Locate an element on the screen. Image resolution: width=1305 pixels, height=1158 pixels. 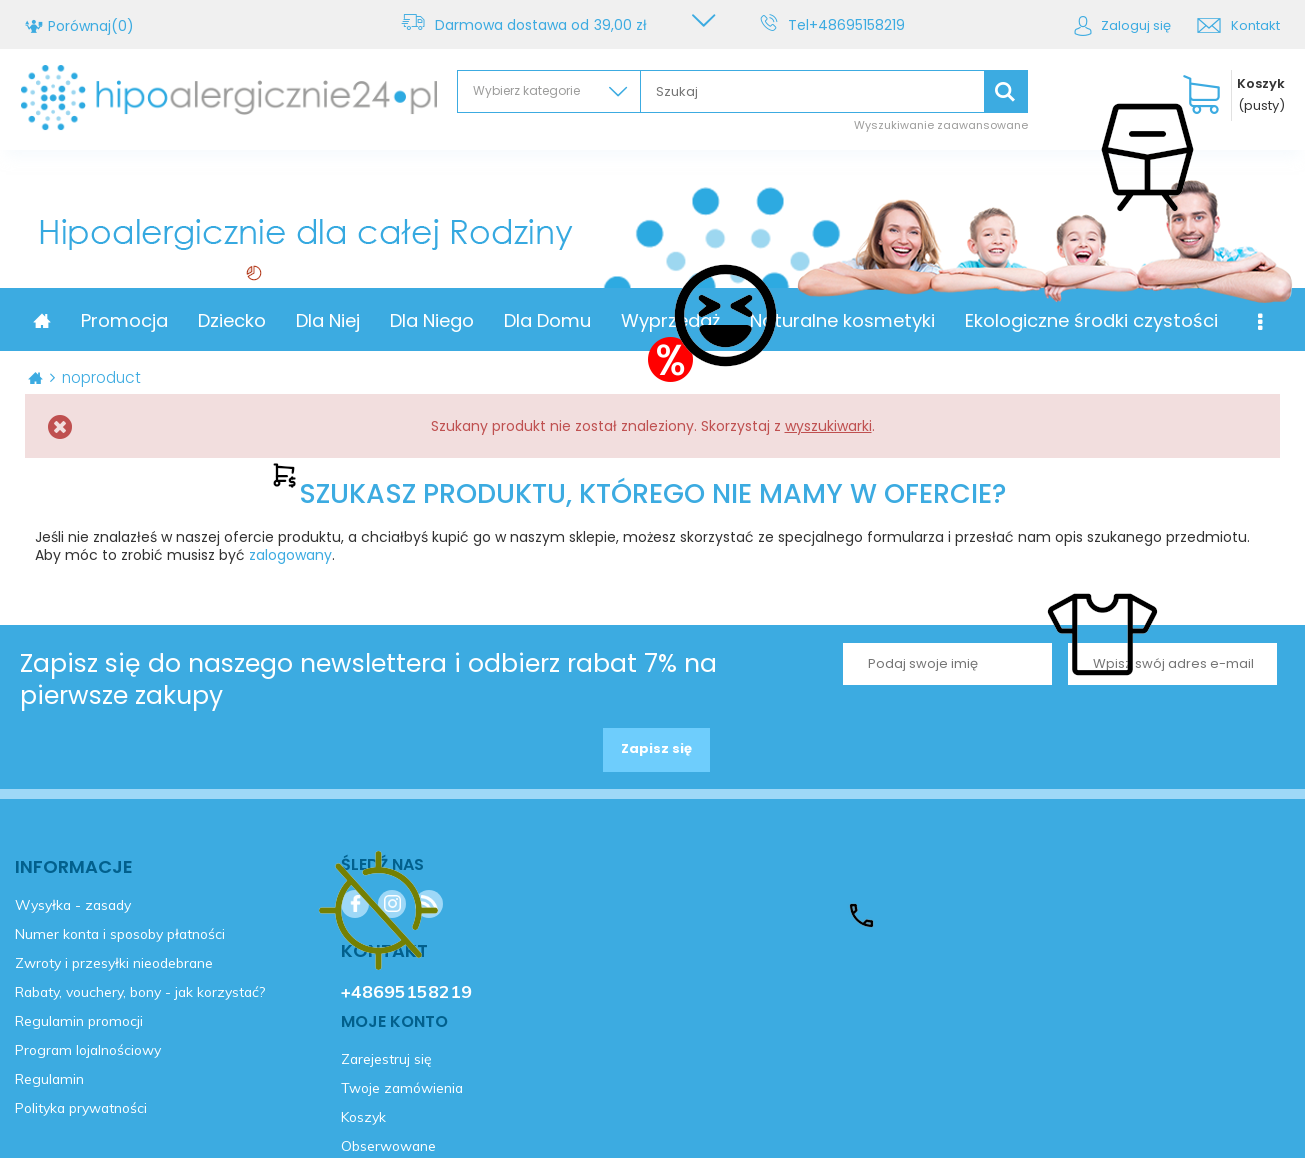
view cart total or pricing is located at coordinates (284, 475).